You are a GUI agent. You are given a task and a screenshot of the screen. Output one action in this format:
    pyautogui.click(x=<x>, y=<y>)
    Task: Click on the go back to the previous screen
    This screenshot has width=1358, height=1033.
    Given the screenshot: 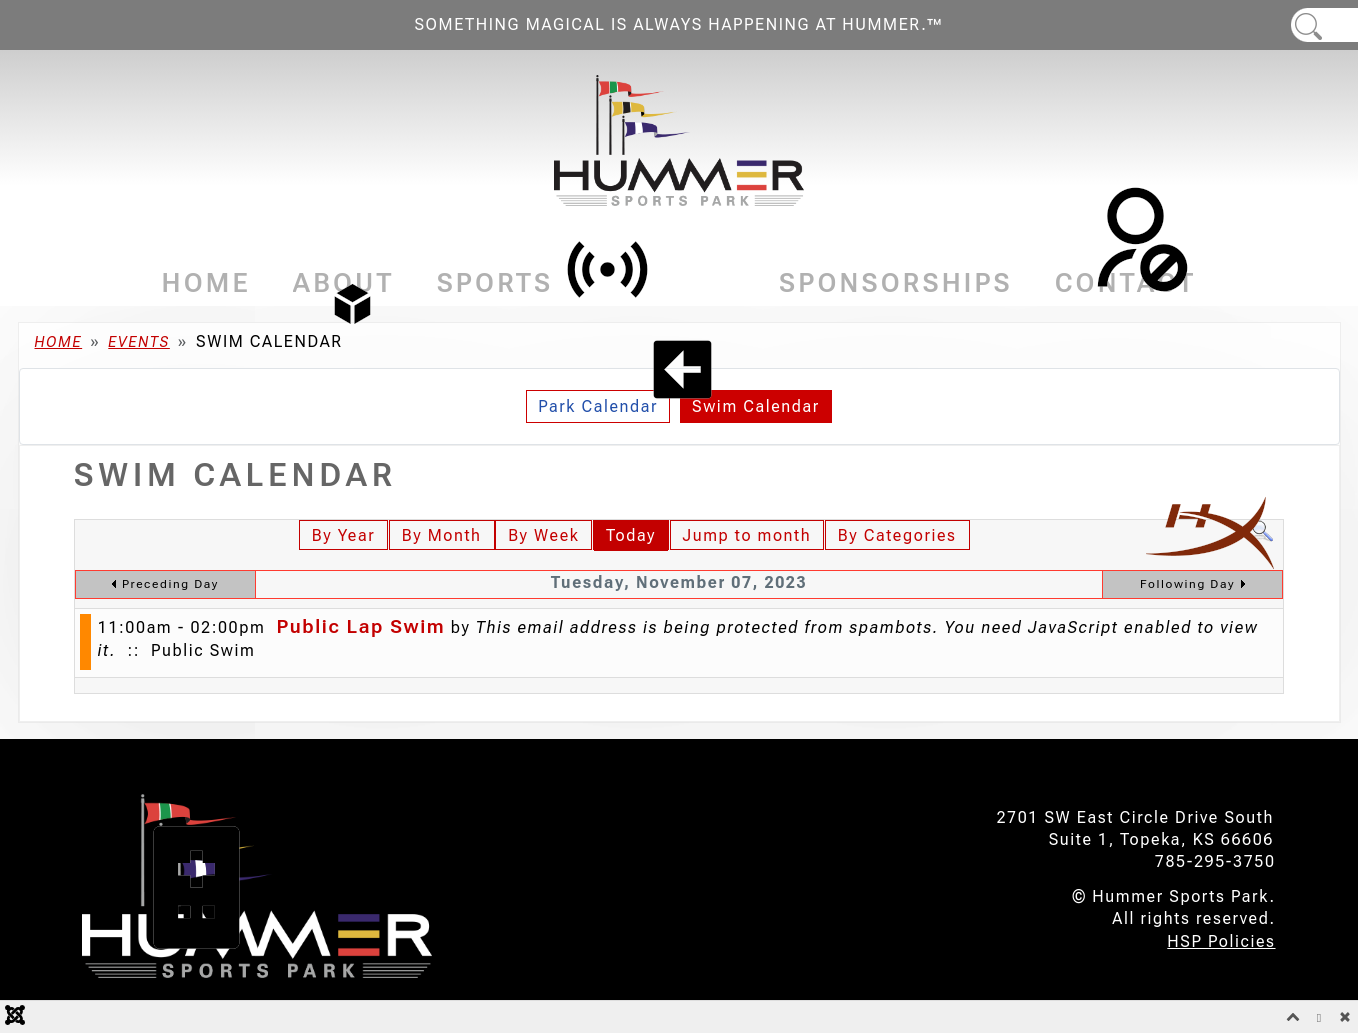 What is the action you would take?
    pyautogui.click(x=682, y=369)
    